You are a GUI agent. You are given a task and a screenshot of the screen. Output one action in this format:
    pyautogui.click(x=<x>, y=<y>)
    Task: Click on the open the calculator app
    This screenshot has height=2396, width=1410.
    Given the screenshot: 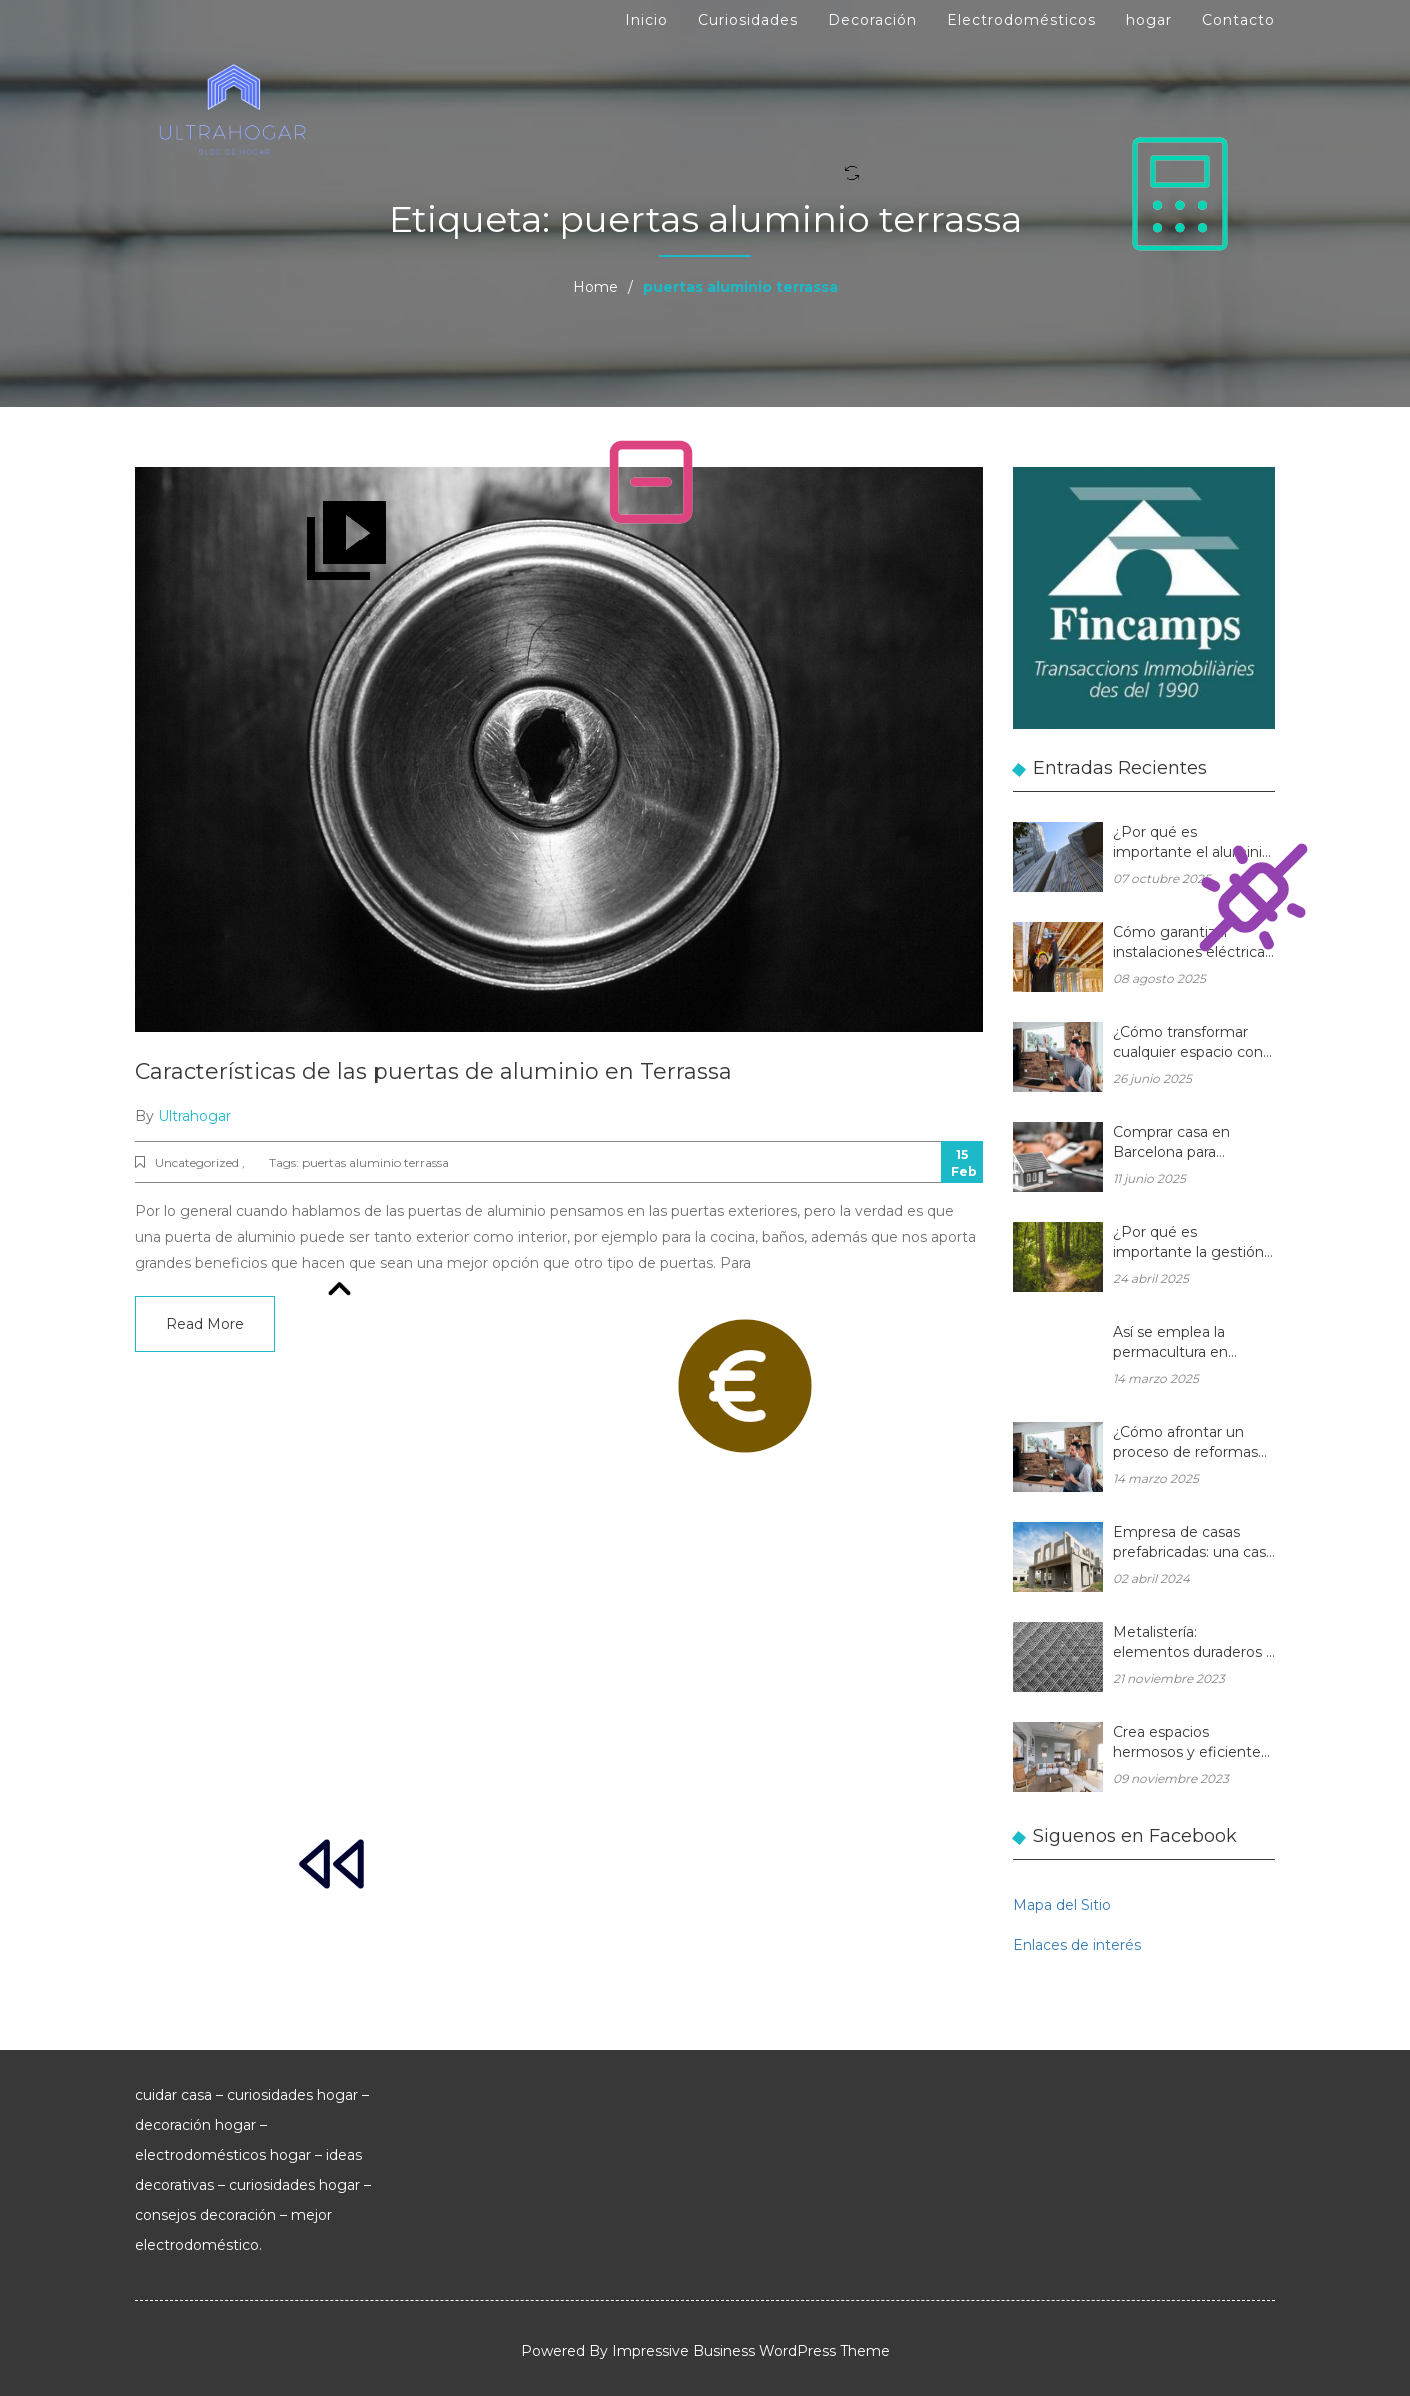 What is the action you would take?
    pyautogui.click(x=1180, y=194)
    